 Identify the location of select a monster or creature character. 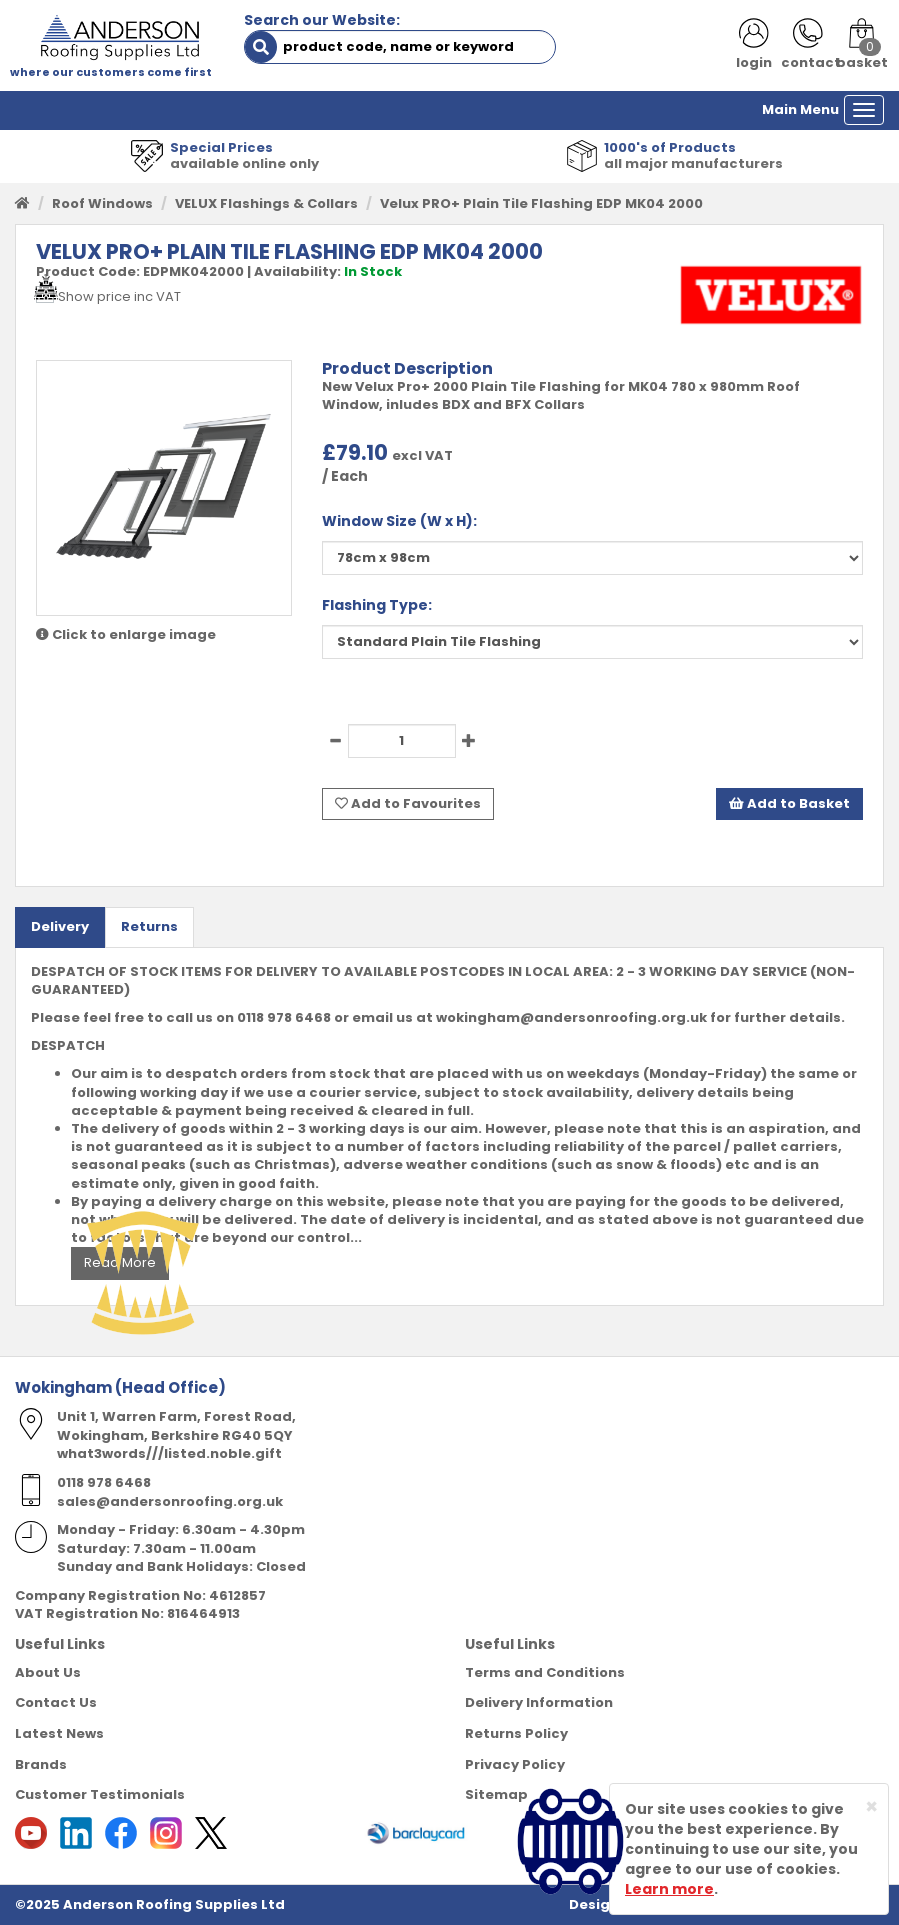
(144, 1272).